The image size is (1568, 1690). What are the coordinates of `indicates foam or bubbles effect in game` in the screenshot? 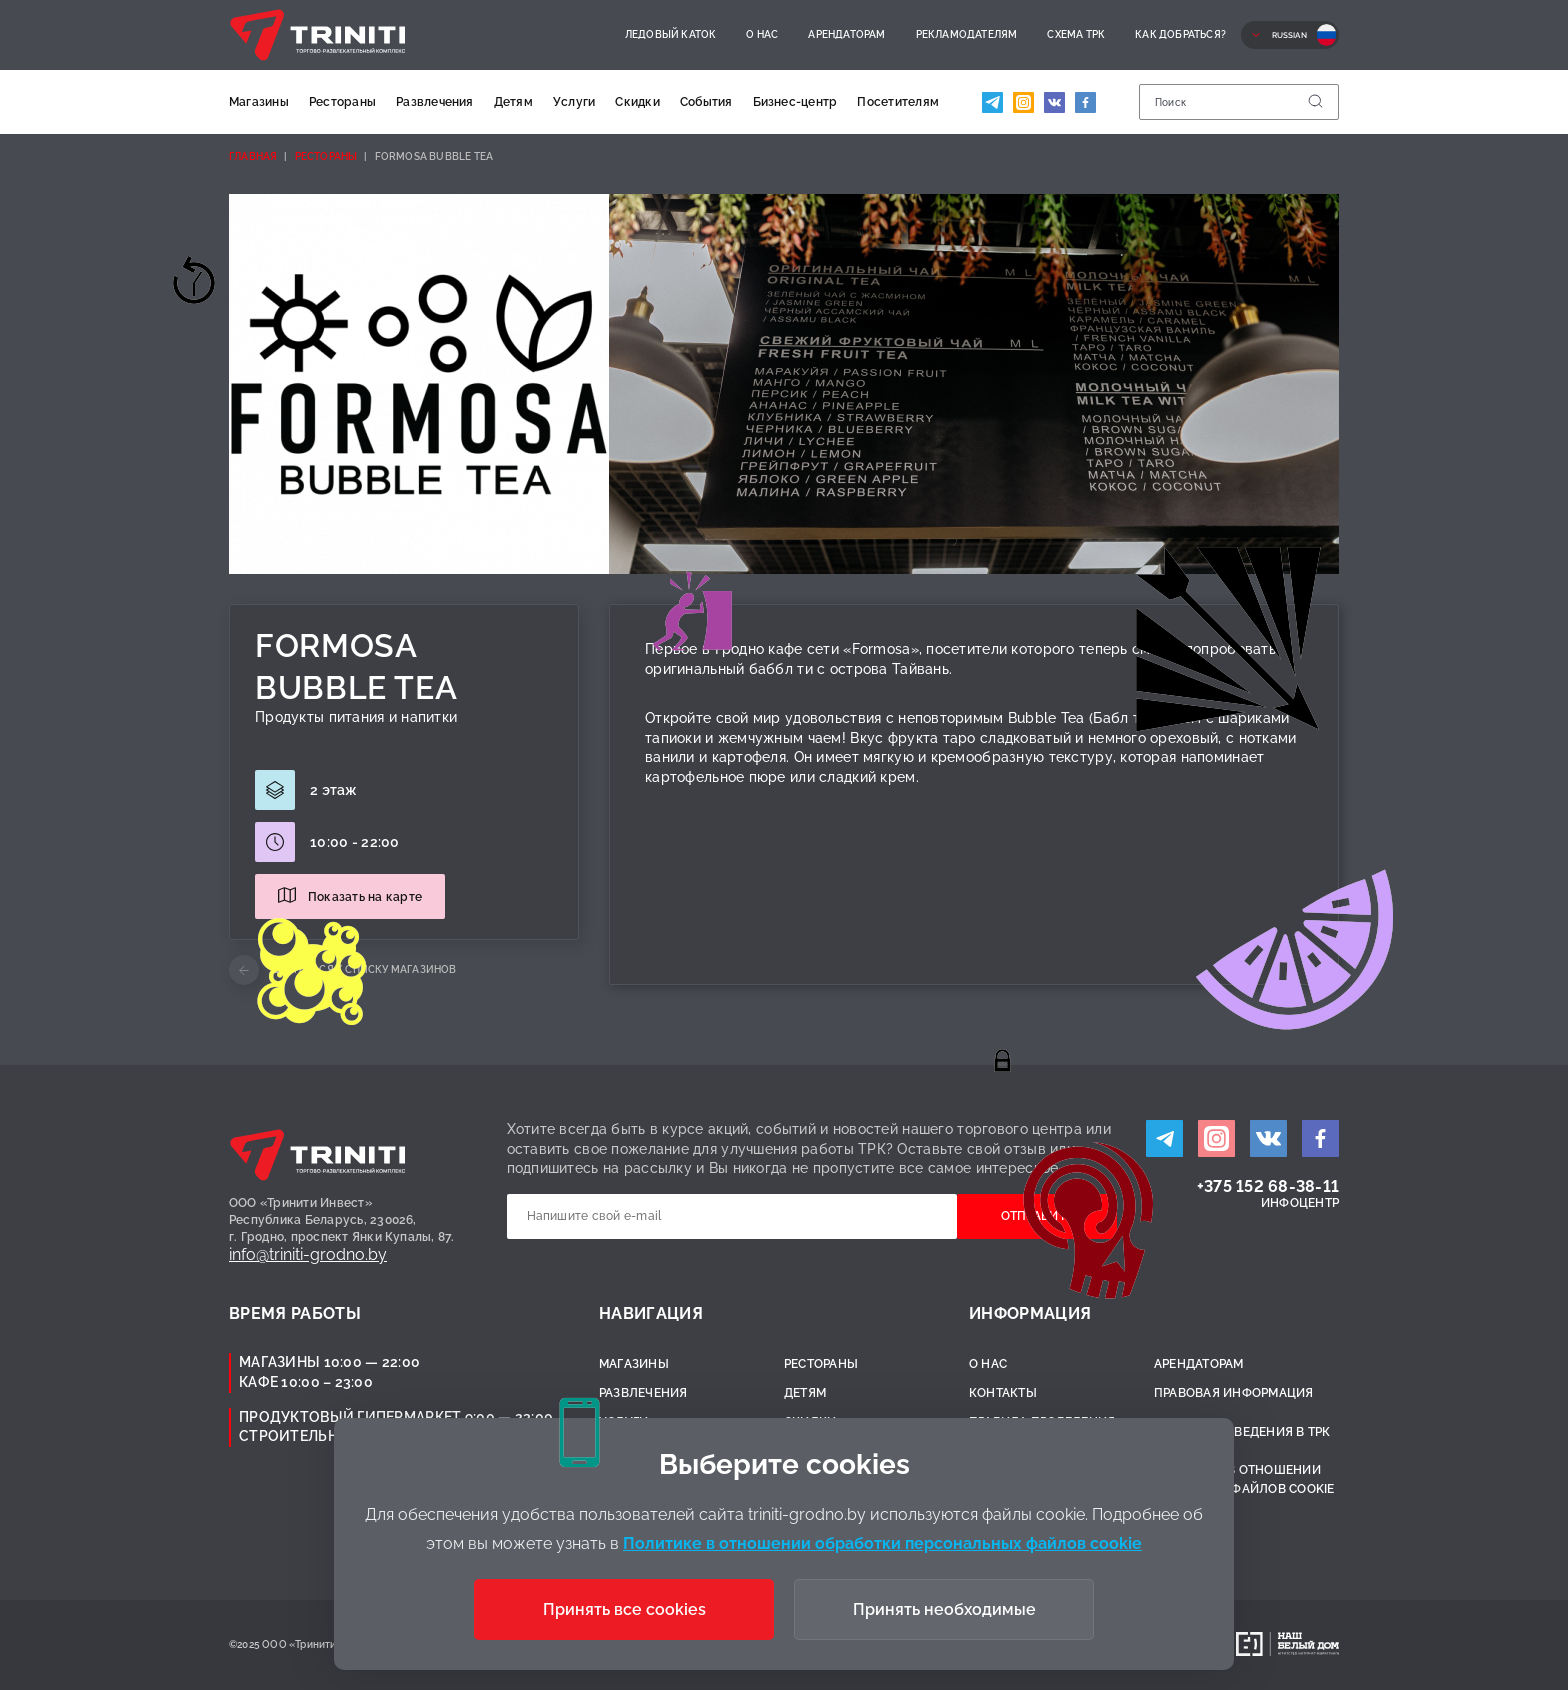 It's located at (310, 972).